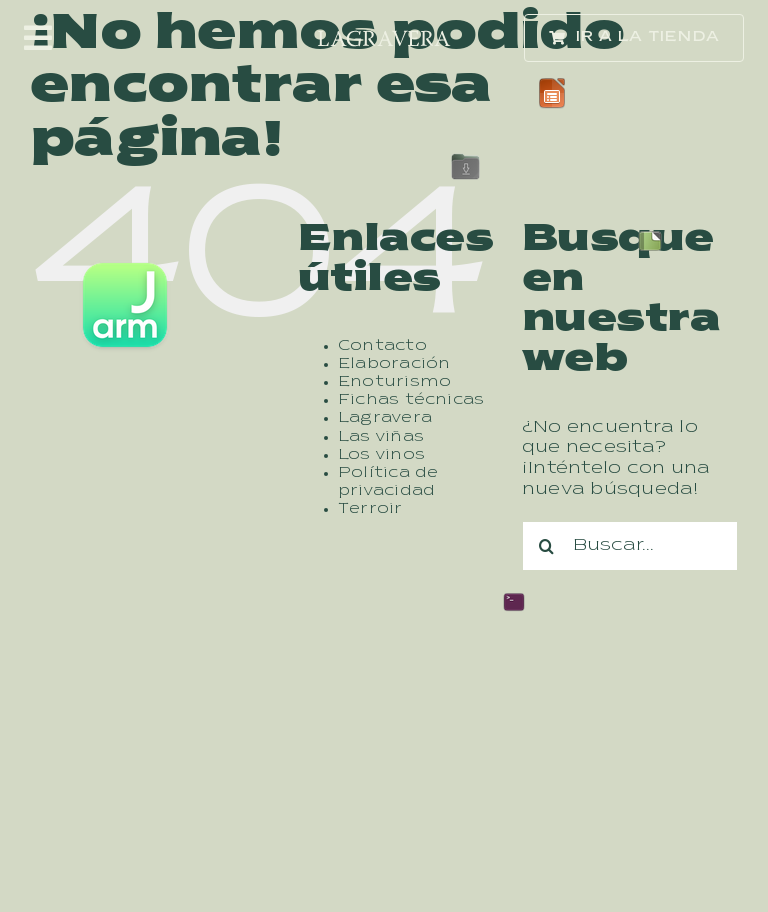 The width and height of the screenshot is (768, 912). I want to click on open the terminal application, so click(514, 602).